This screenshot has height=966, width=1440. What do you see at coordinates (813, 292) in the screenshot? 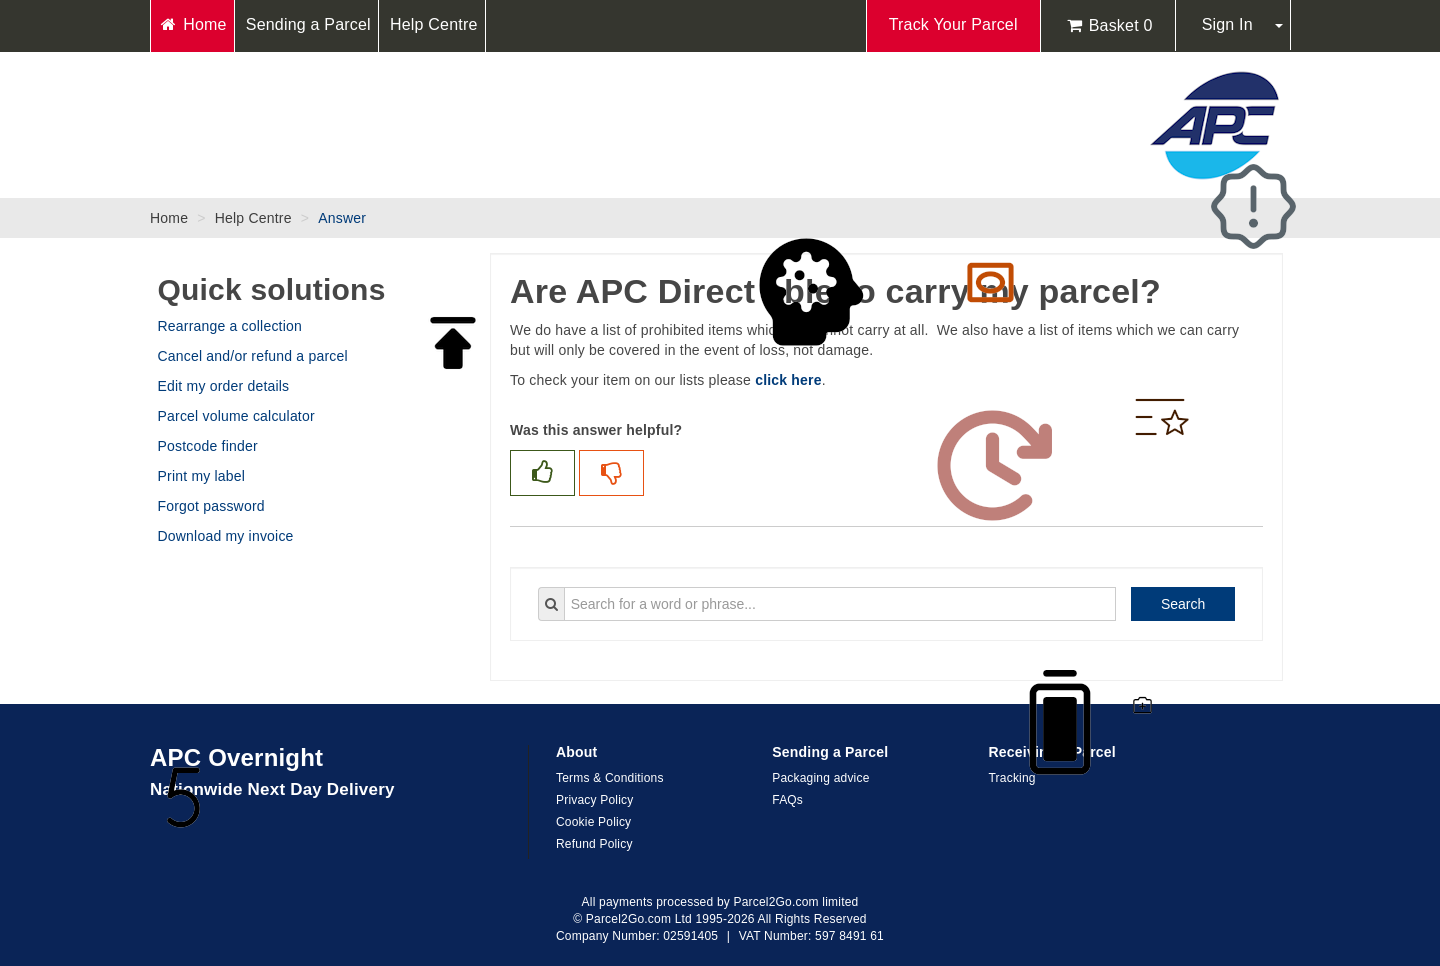
I see `indicates a mental health or neurological condition` at bounding box center [813, 292].